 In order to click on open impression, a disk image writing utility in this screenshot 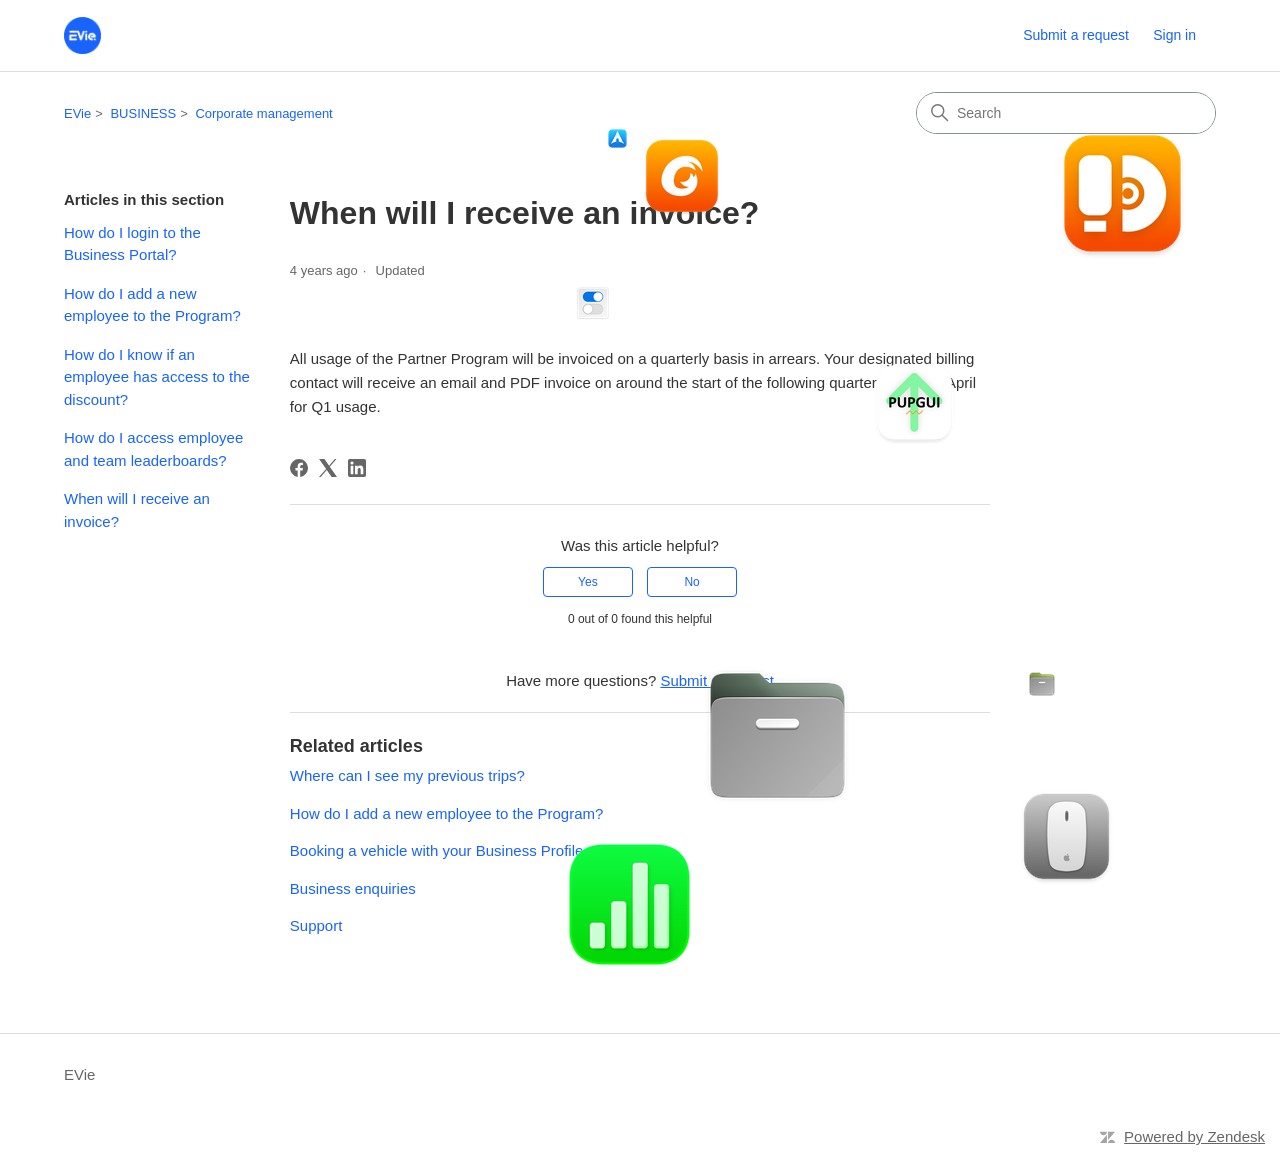, I will do `click(1122, 193)`.